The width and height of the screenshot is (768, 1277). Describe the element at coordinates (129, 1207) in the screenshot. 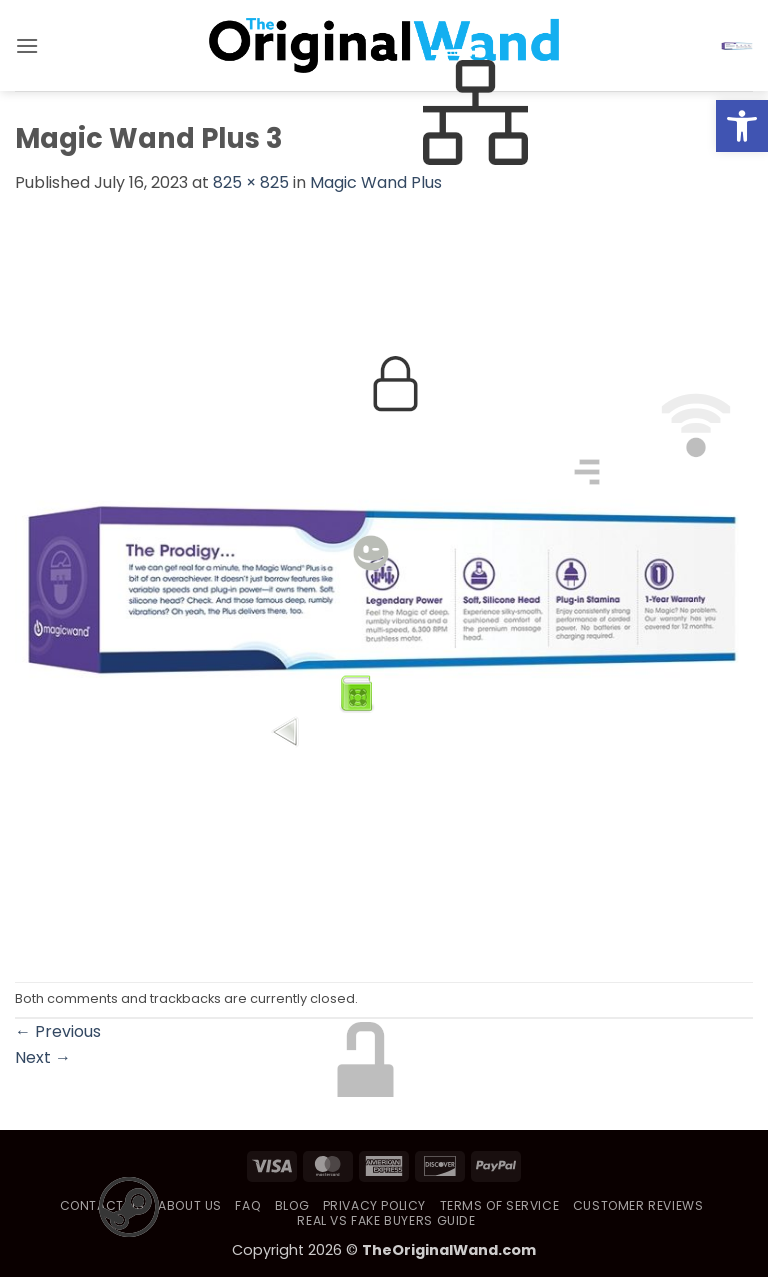

I see `open steam gaming platform` at that location.